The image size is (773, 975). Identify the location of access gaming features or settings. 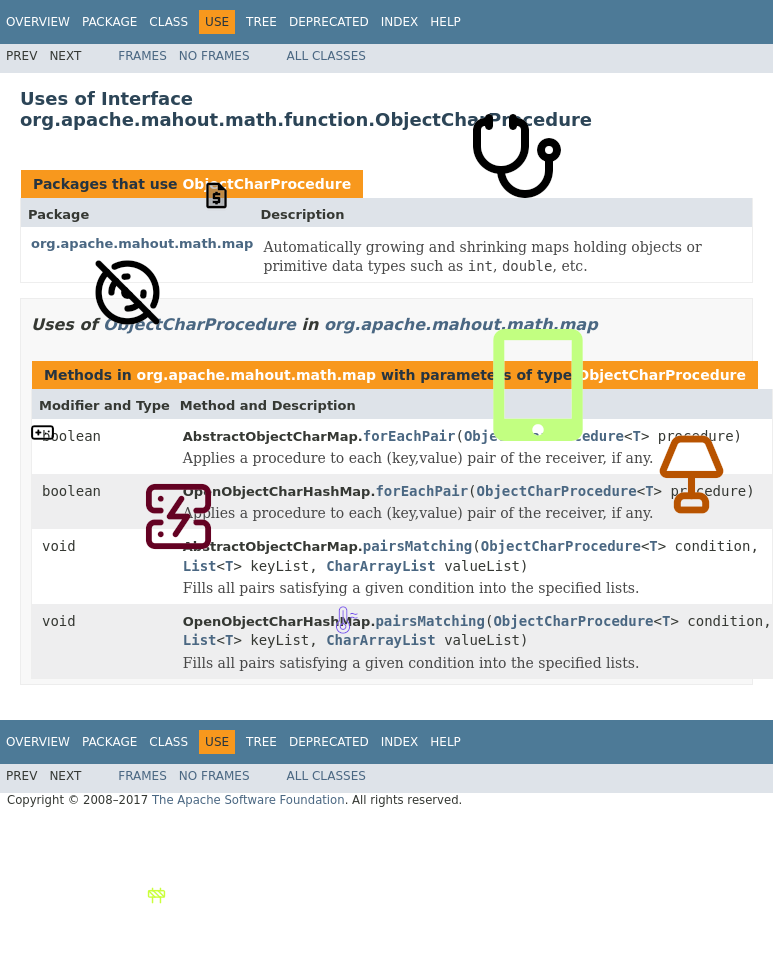
(42, 432).